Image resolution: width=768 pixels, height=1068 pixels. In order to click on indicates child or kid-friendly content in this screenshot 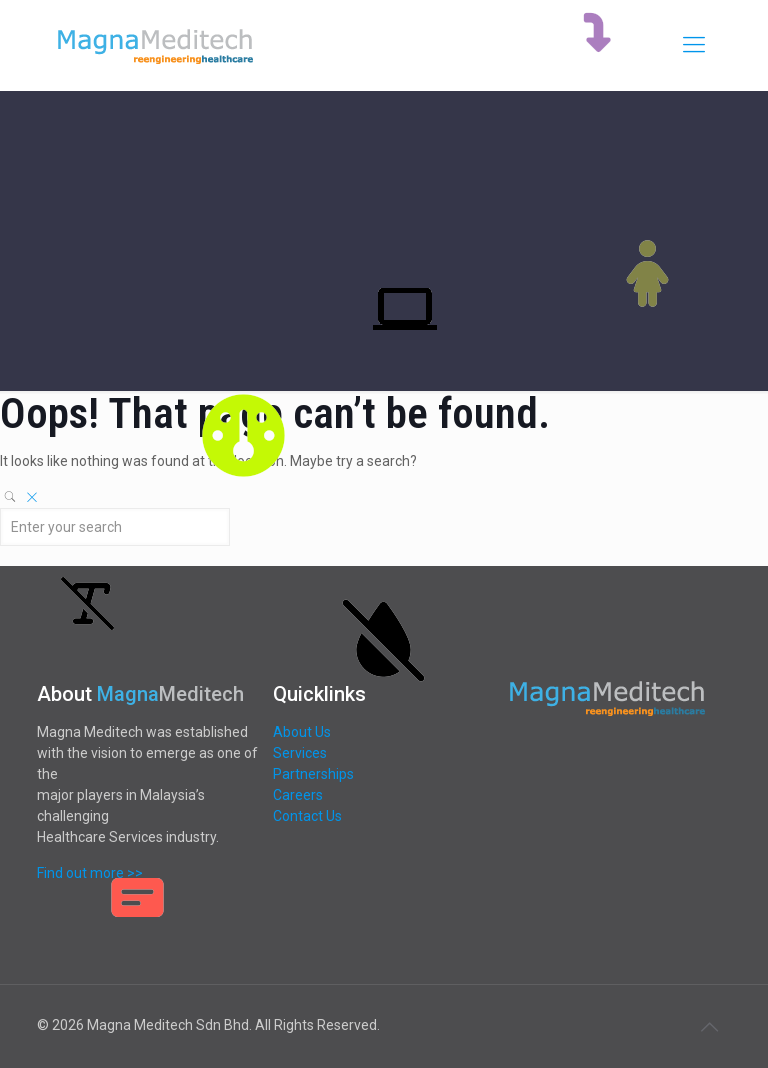, I will do `click(647, 273)`.